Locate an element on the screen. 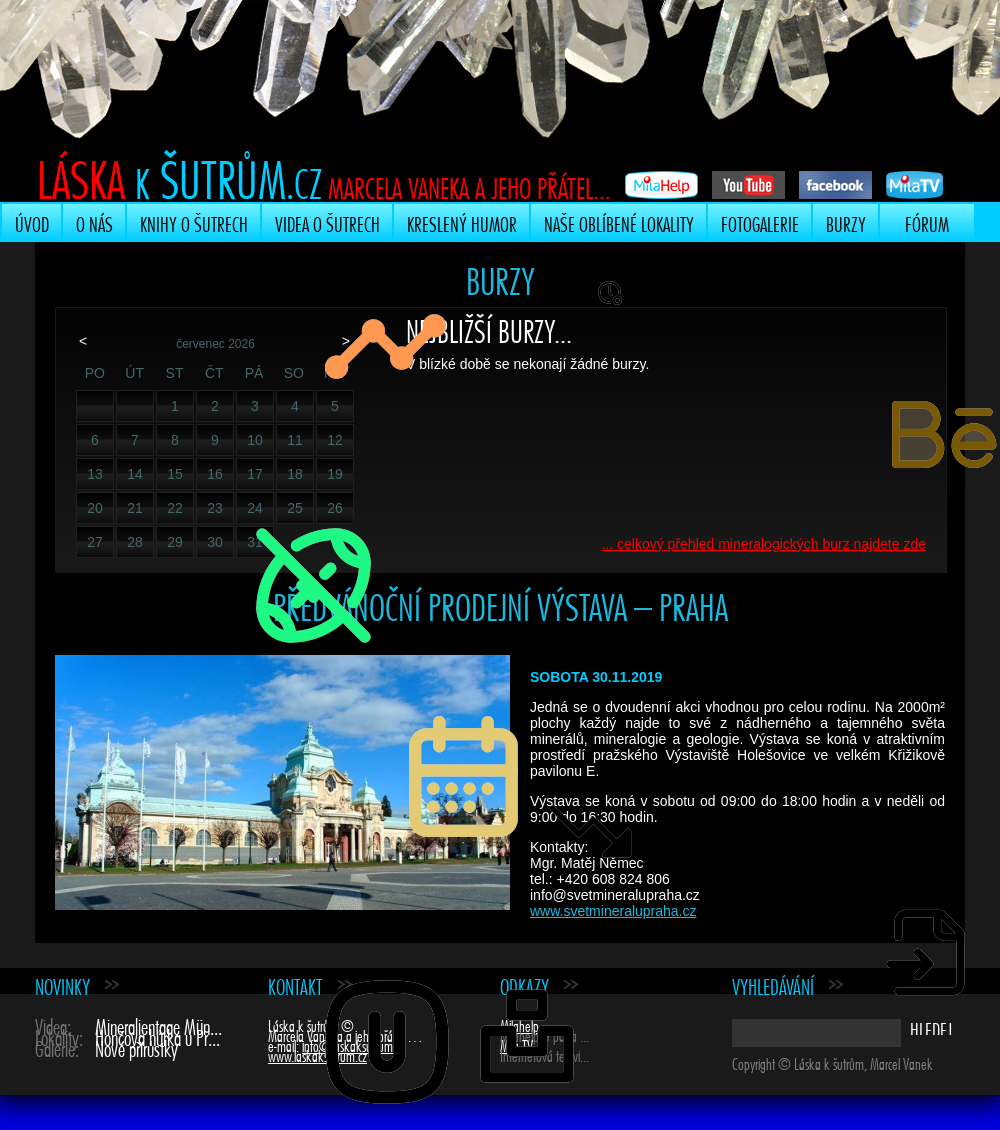  start recording time or duration is located at coordinates (609, 292).